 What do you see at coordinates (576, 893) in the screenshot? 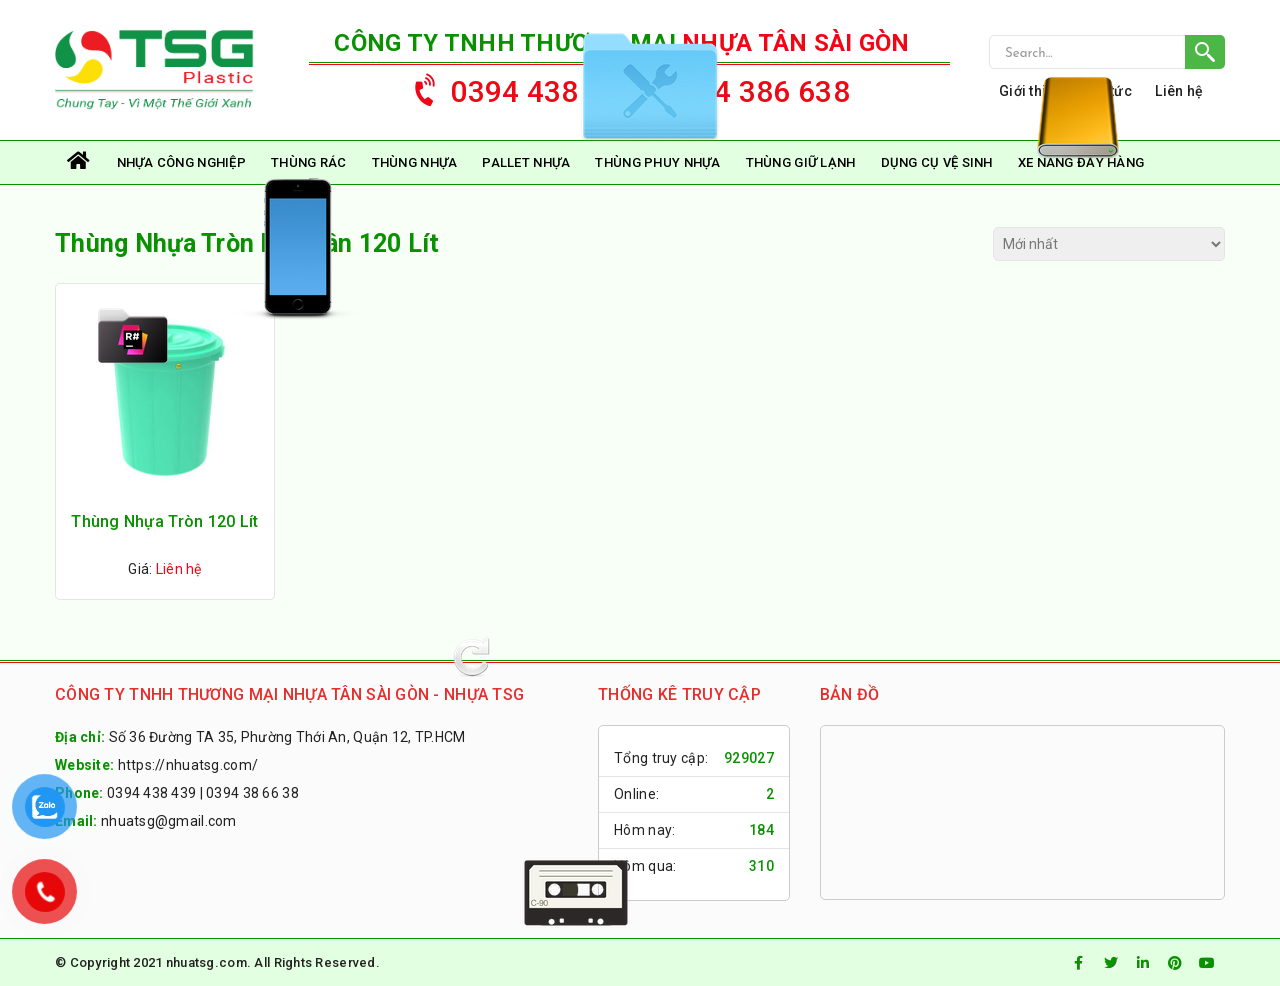
I see `indicates terminal session recording is active` at bounding box center [576, 893].